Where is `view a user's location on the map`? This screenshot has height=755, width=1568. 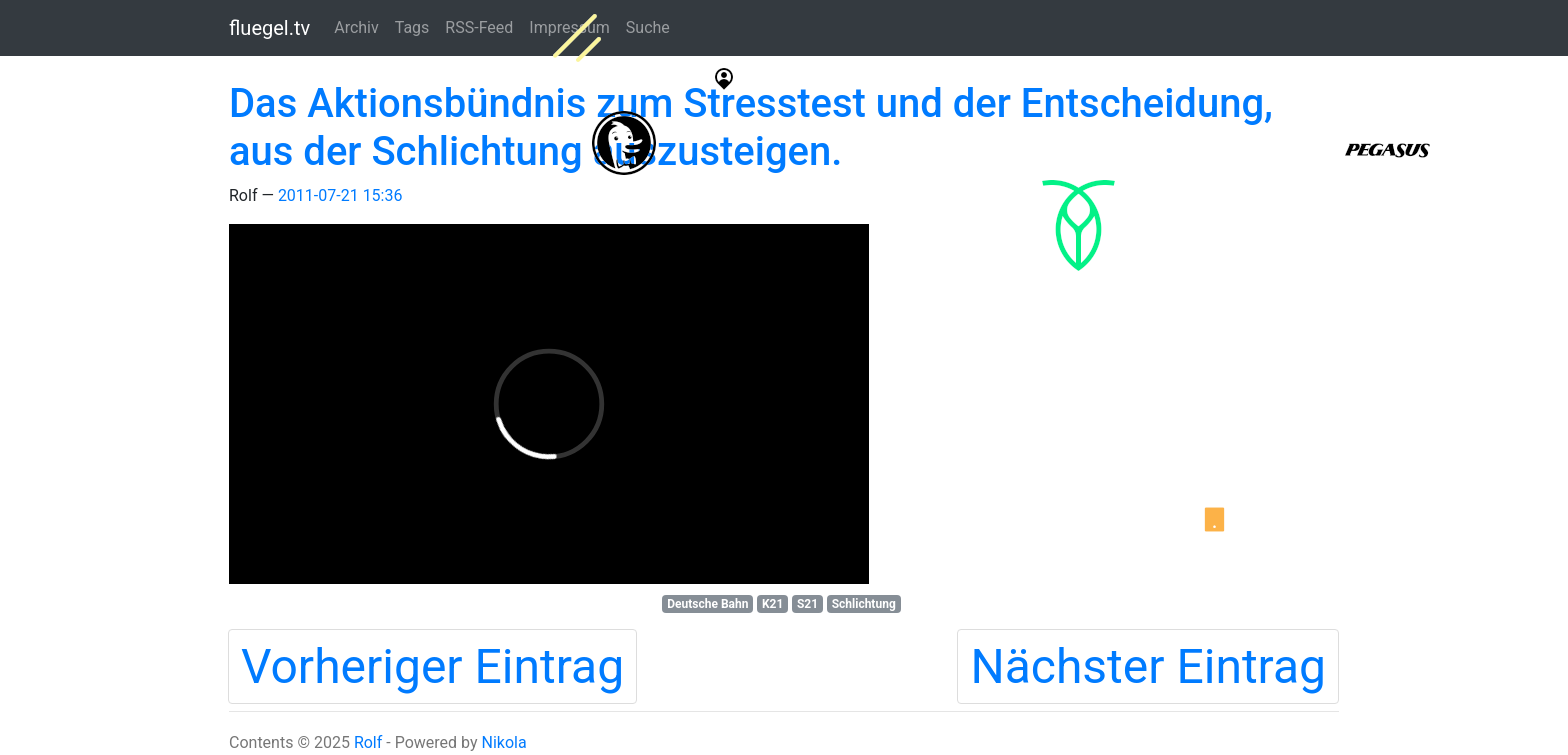
view a user's location on the map is located at coordinates (724, 78).